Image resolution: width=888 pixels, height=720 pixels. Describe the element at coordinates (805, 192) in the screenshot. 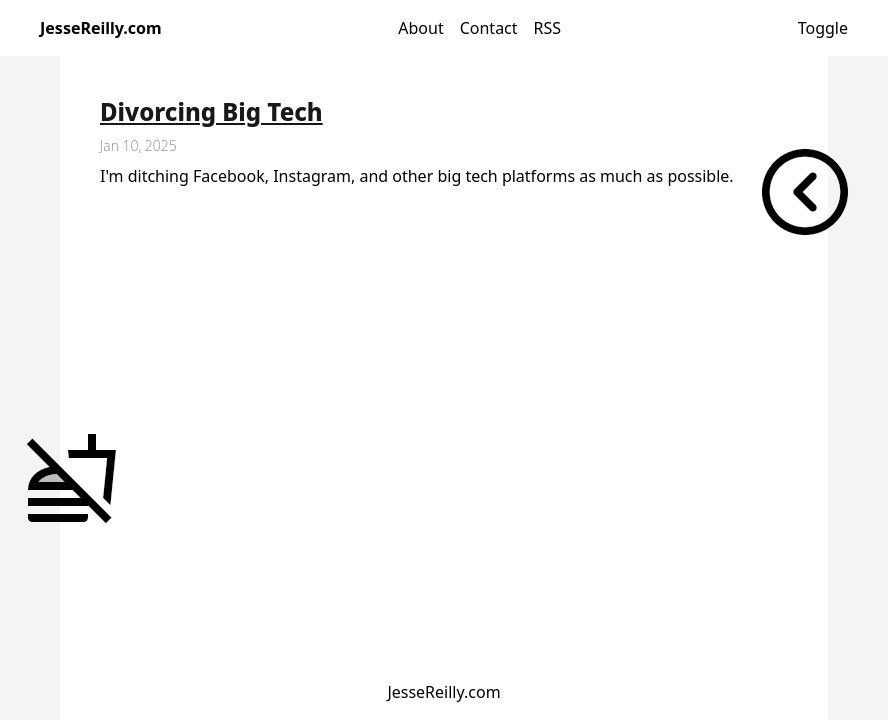

I see `go back to the previous screen` at that location.